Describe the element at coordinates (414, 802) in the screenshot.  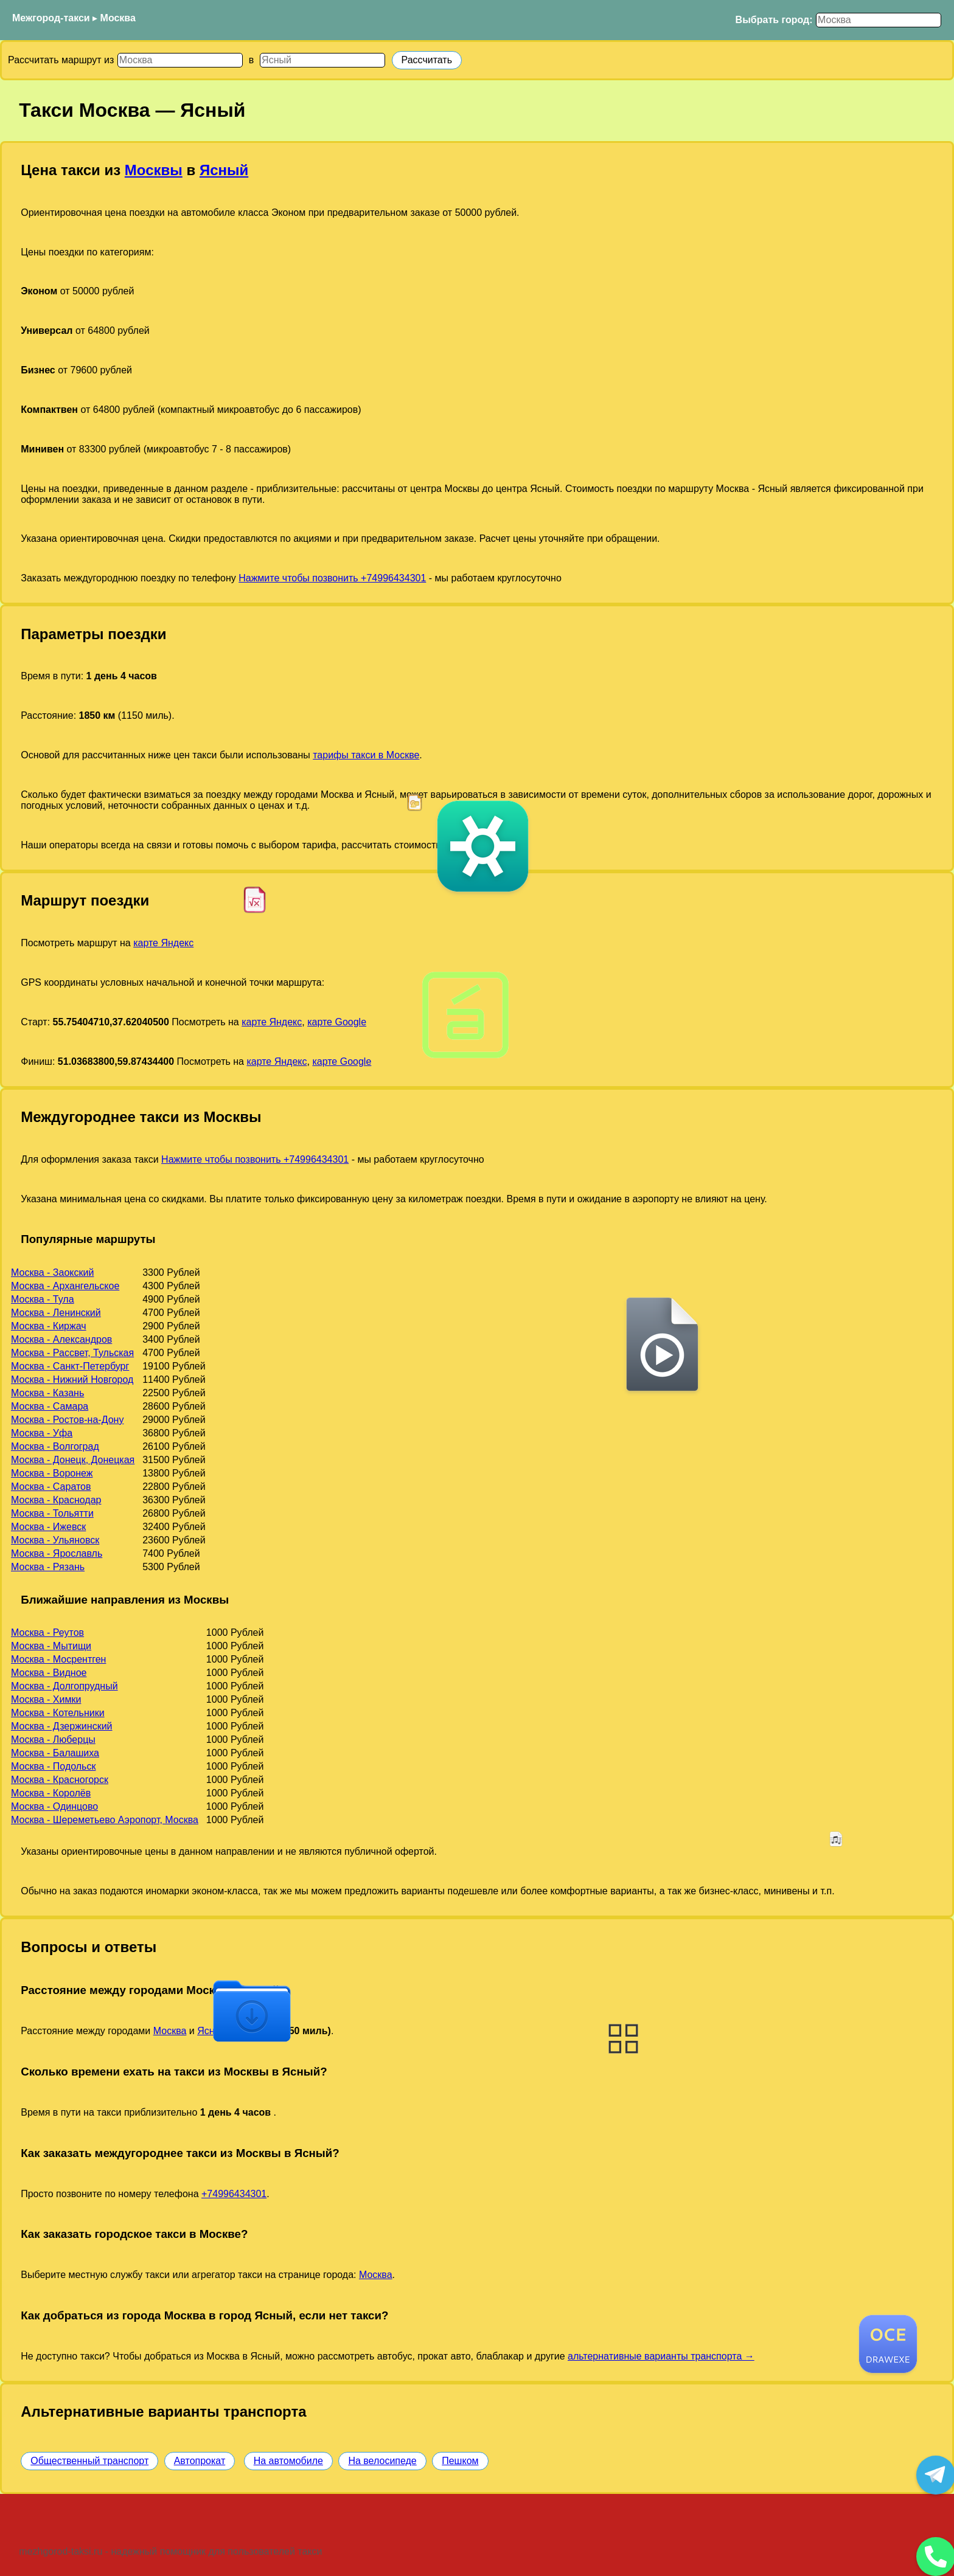
I see `open a graphics template file` at that location.